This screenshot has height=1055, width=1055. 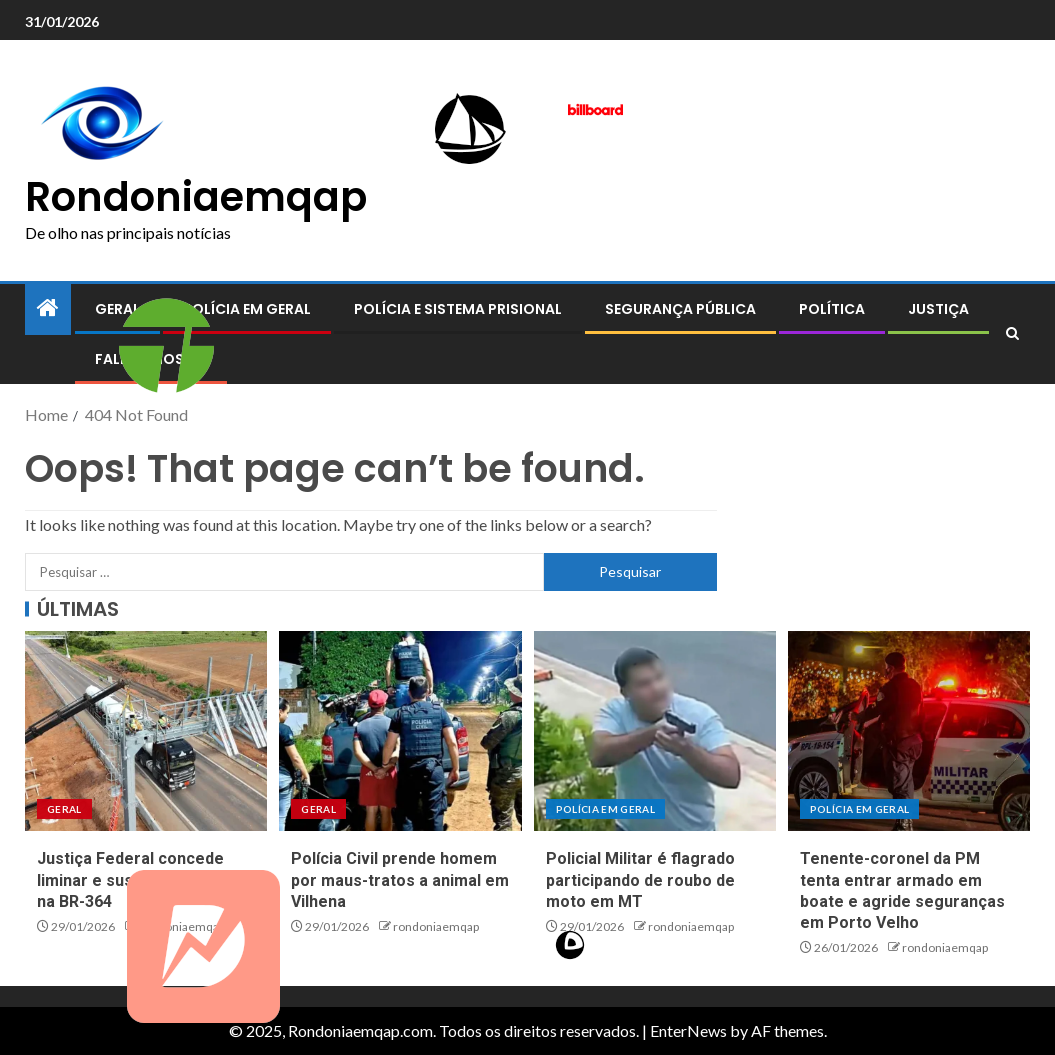 I want to click on Billboard music charts and news, so click(x=595, y=109).